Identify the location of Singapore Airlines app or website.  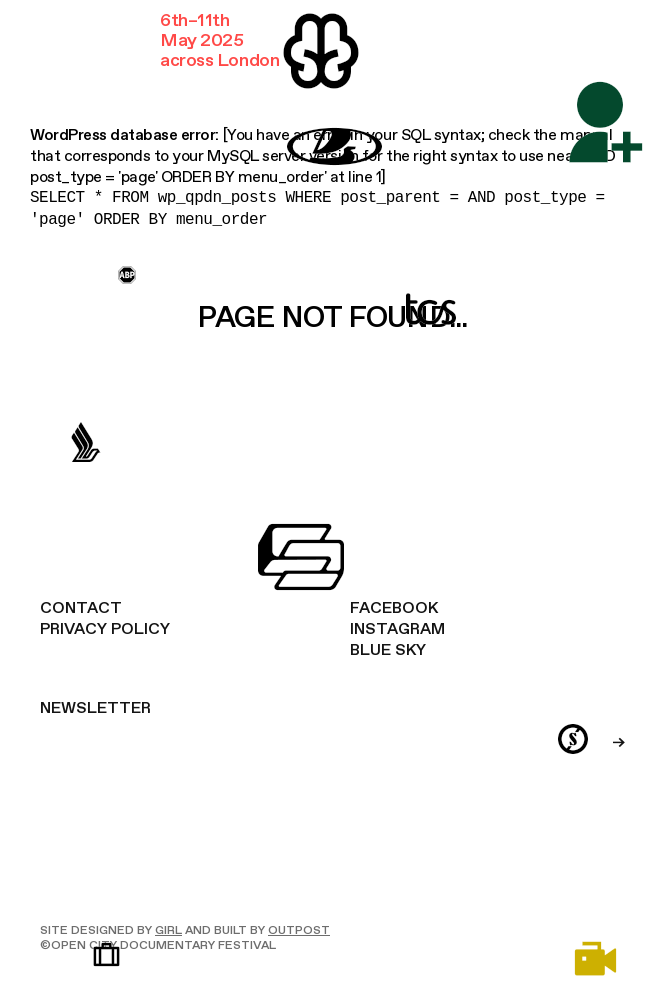
(86, 442).